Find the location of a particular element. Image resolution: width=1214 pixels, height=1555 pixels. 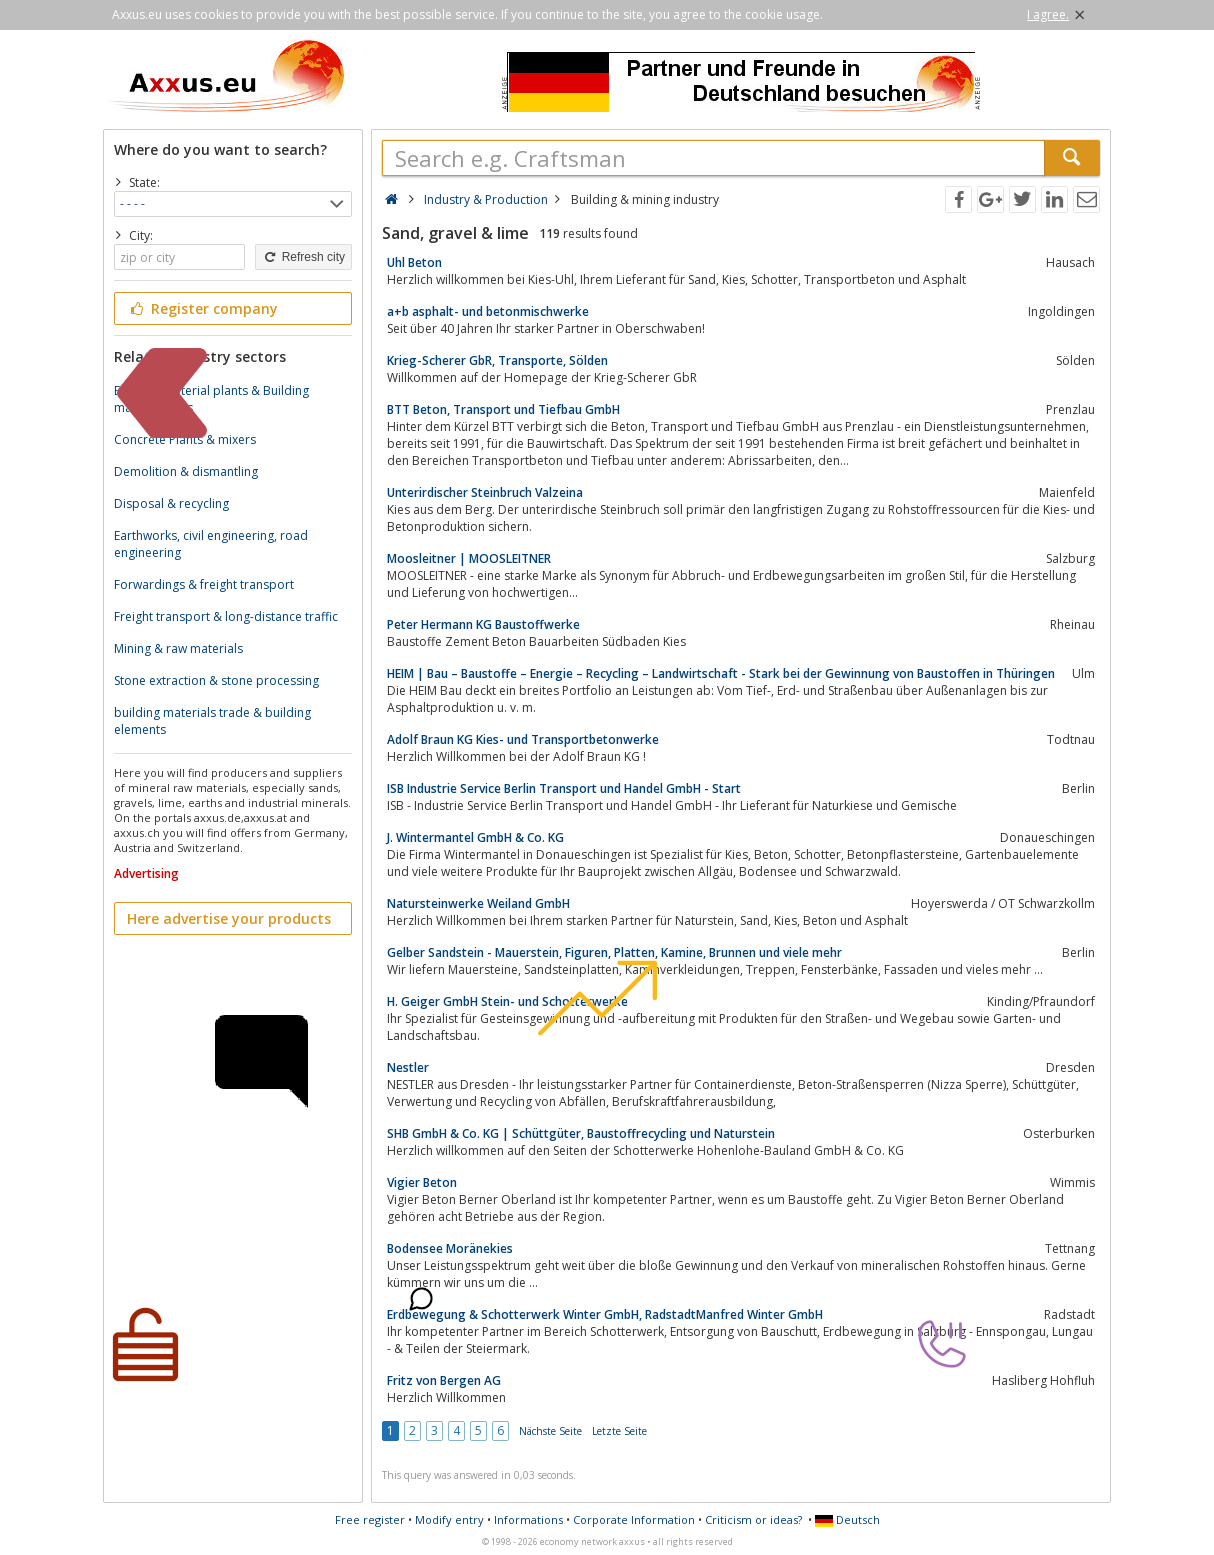

open comments section is located at coordinates (261, 1061).